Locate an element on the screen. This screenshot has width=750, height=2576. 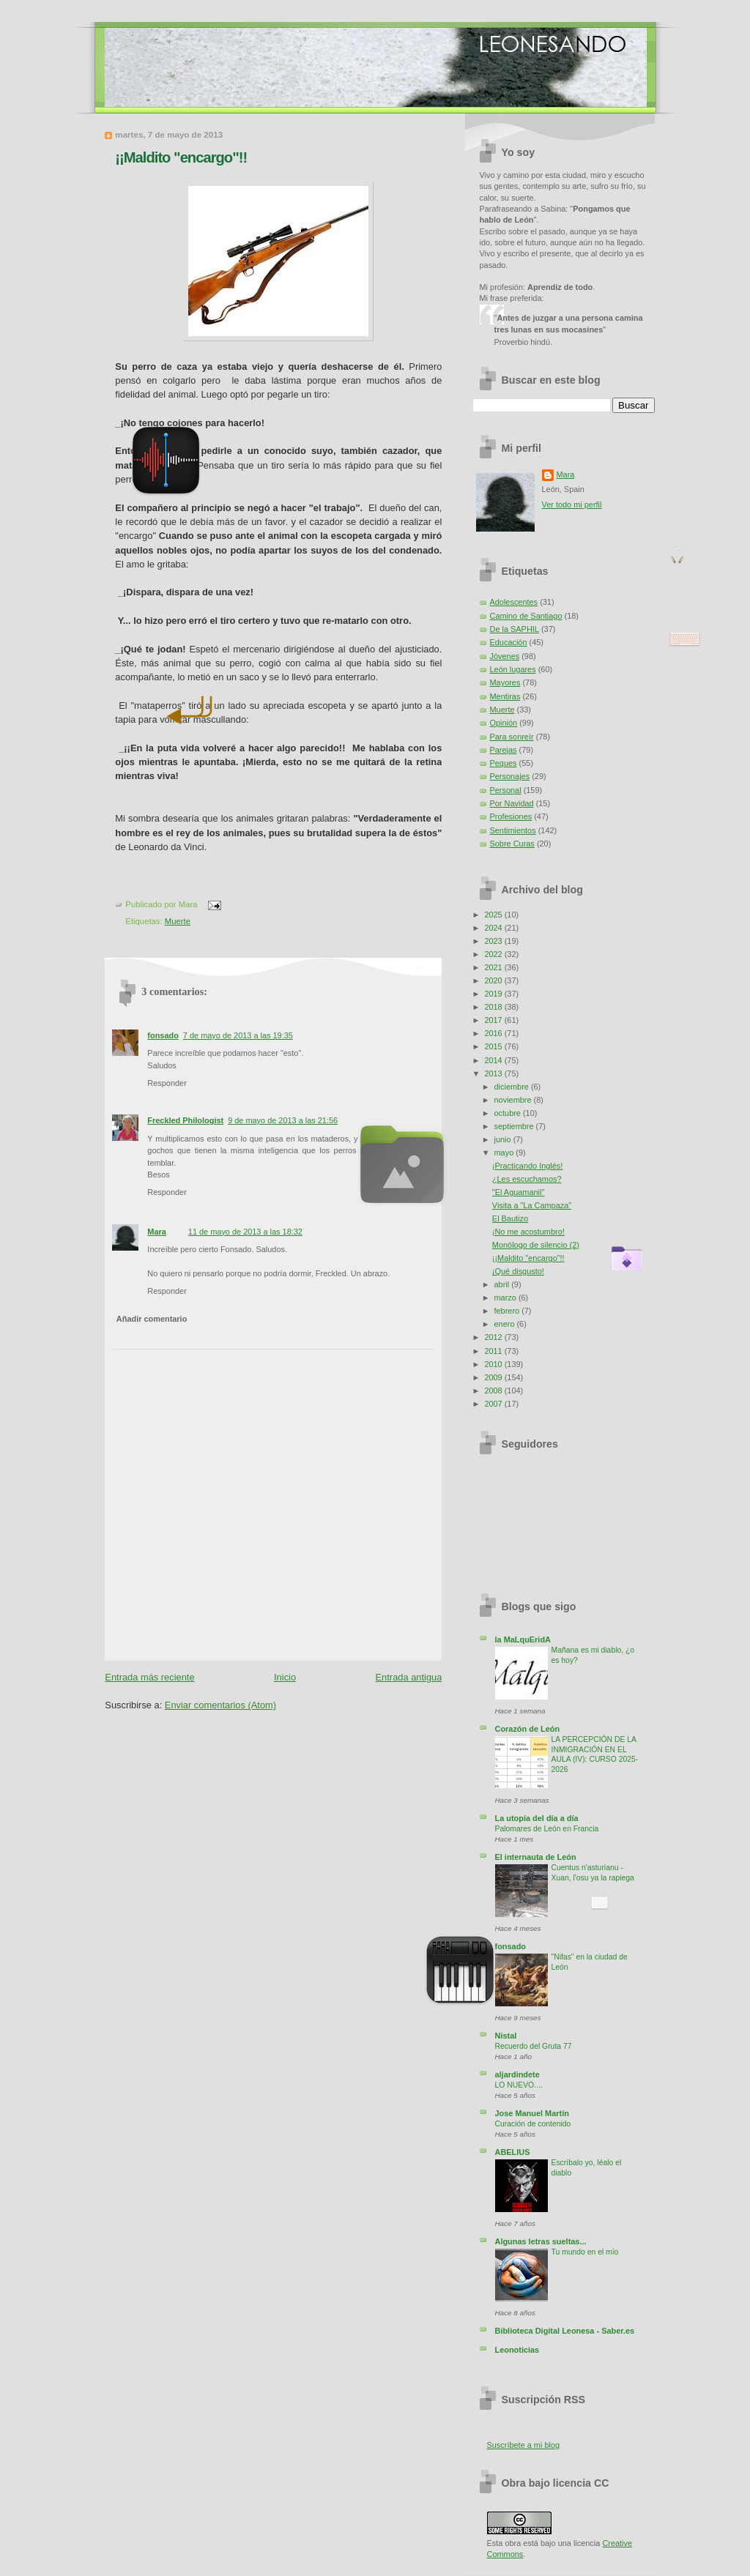
reply to all recipients of an email is located at coordinates (188, 710).